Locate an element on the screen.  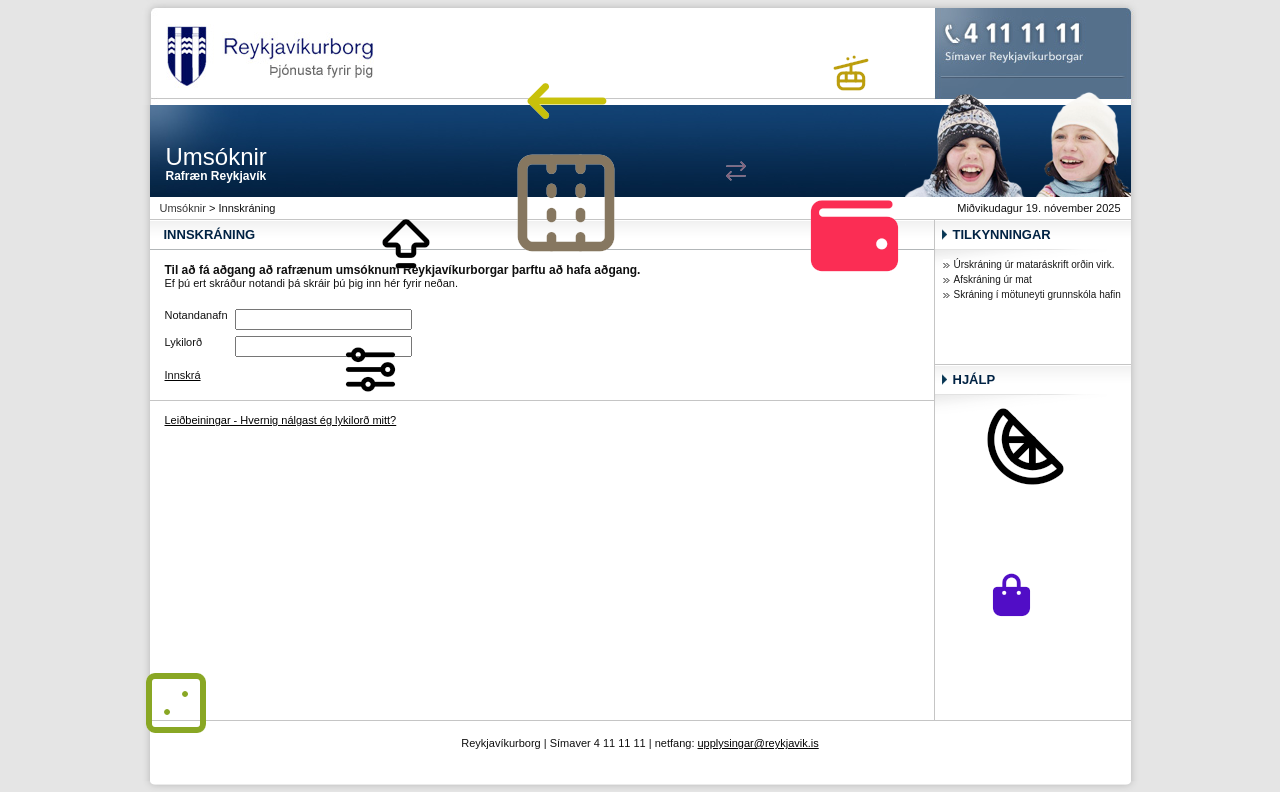
indicates citrus or fruit-related content is located at coordinates (1025, 446).